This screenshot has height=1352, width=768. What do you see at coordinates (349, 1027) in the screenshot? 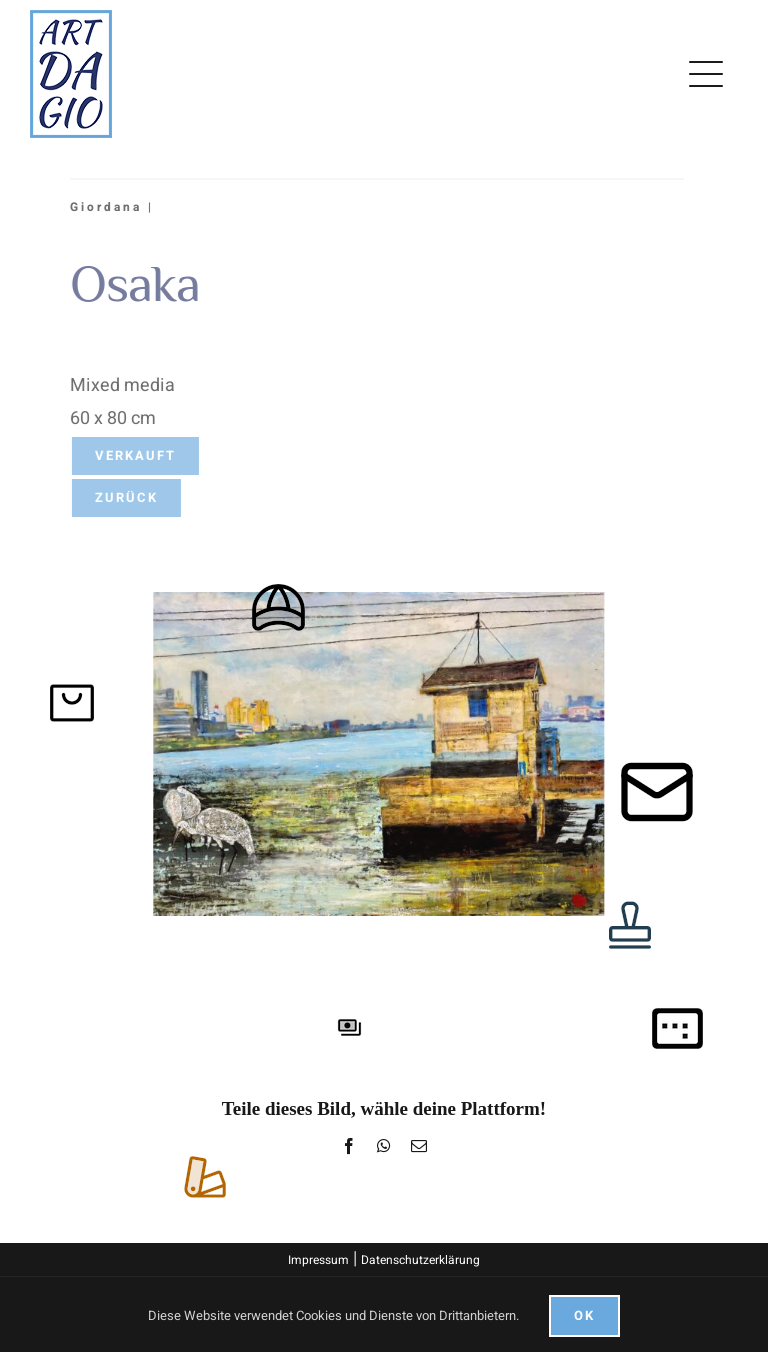
I see `access payment methods` at bounding box center [349, 1027].